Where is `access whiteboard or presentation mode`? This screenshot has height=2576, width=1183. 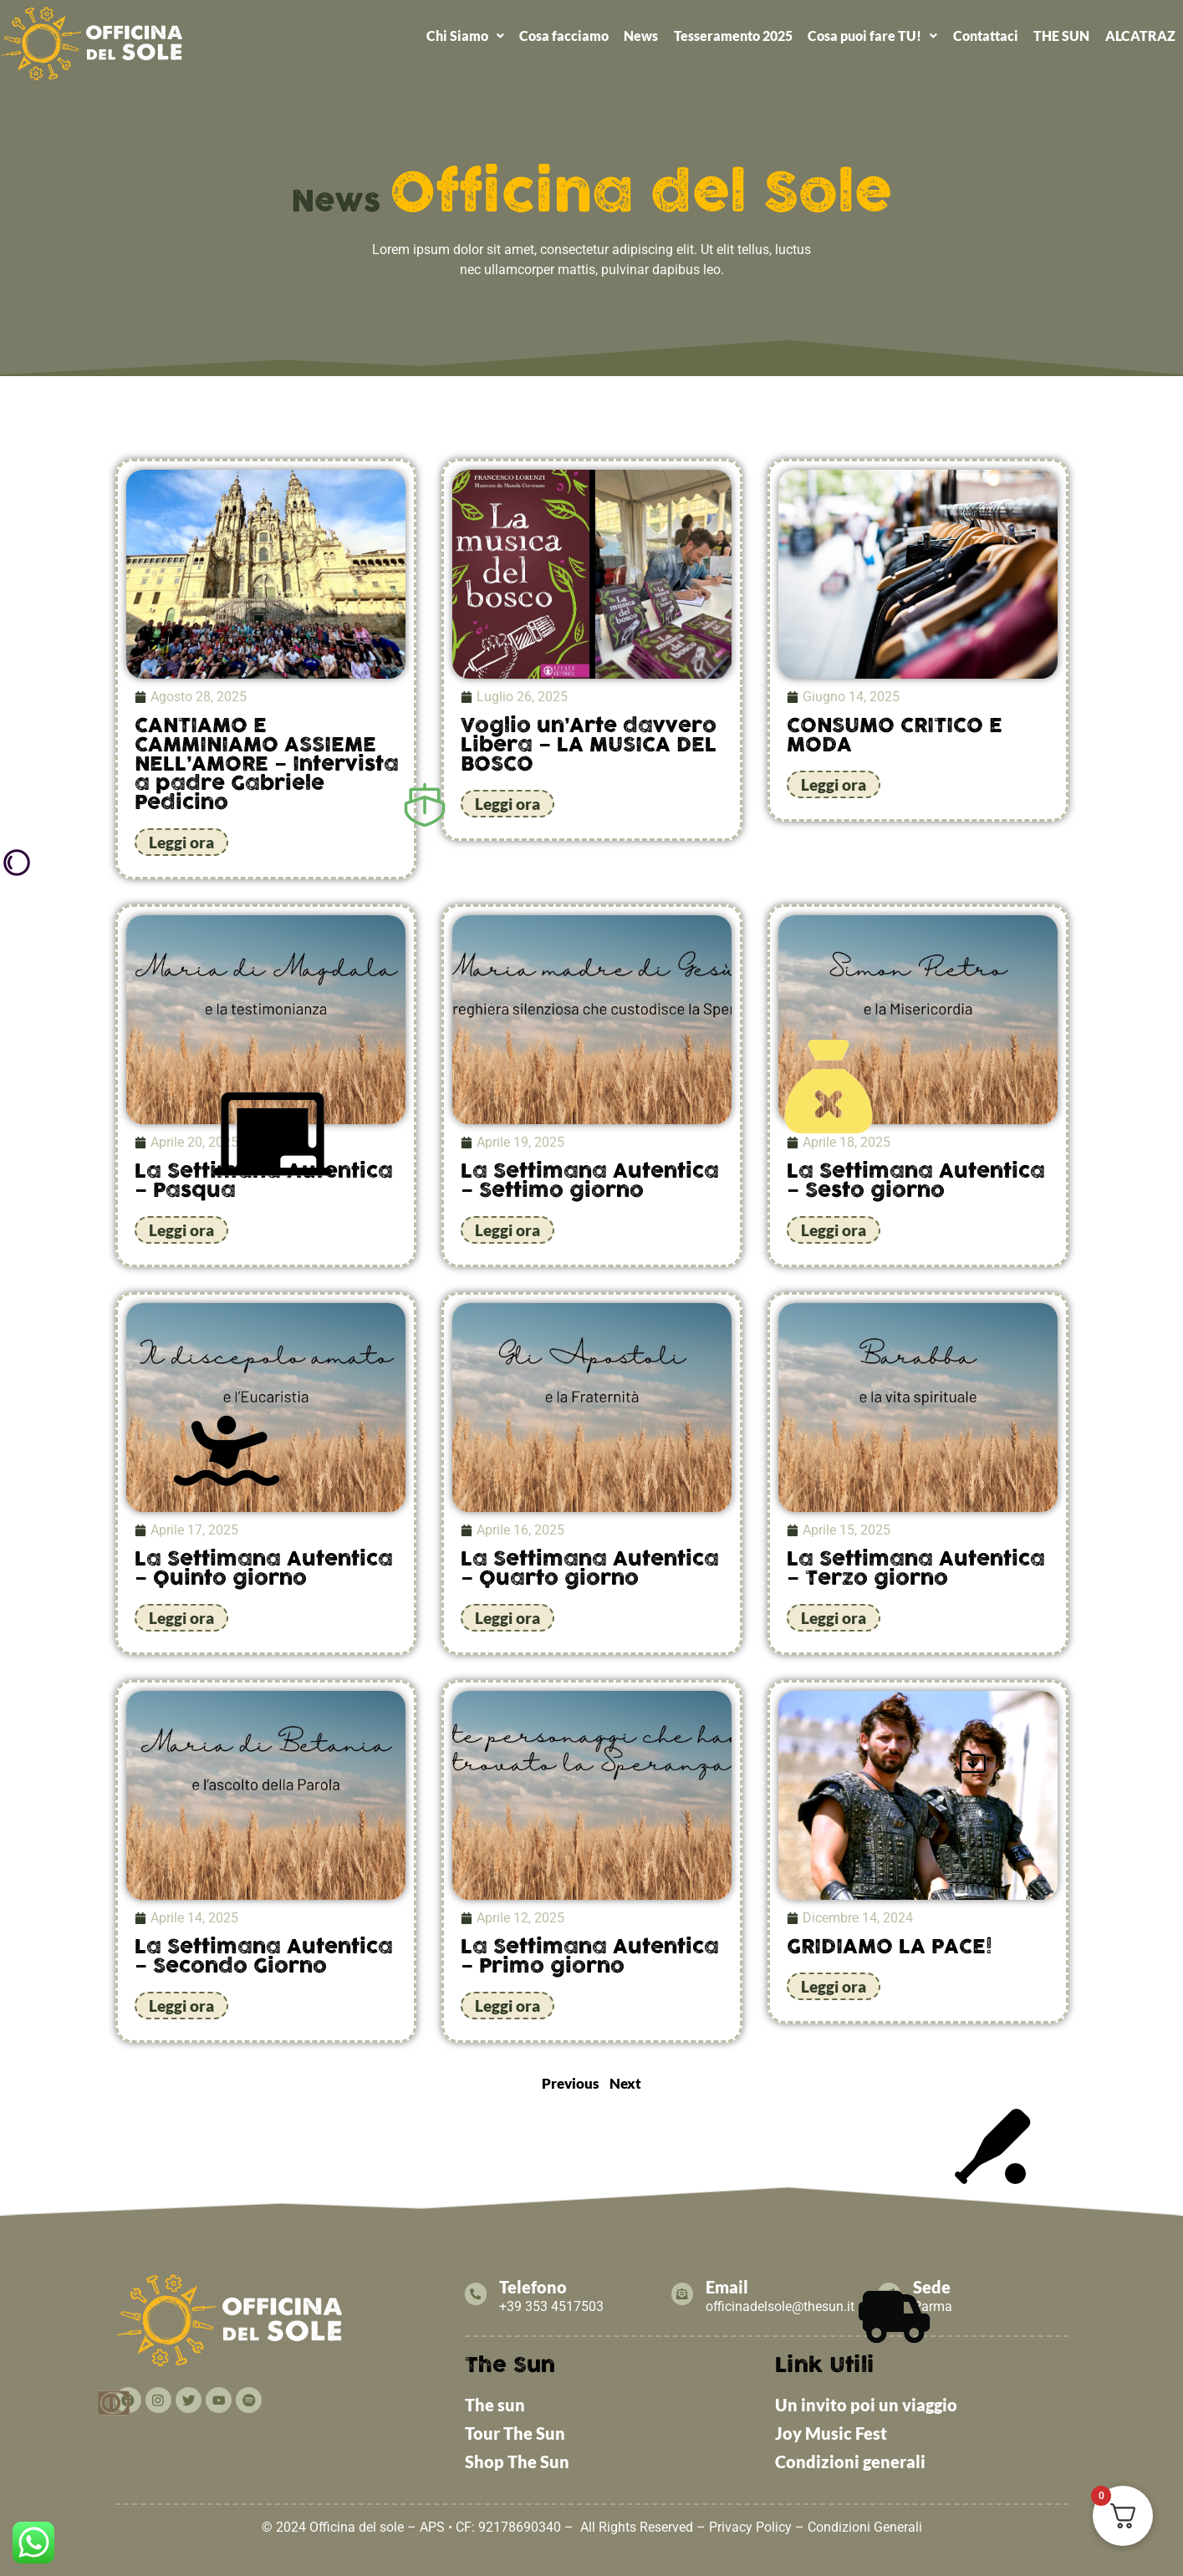
access whiteboard or presentation mode is located at coordinates (273, 1136).